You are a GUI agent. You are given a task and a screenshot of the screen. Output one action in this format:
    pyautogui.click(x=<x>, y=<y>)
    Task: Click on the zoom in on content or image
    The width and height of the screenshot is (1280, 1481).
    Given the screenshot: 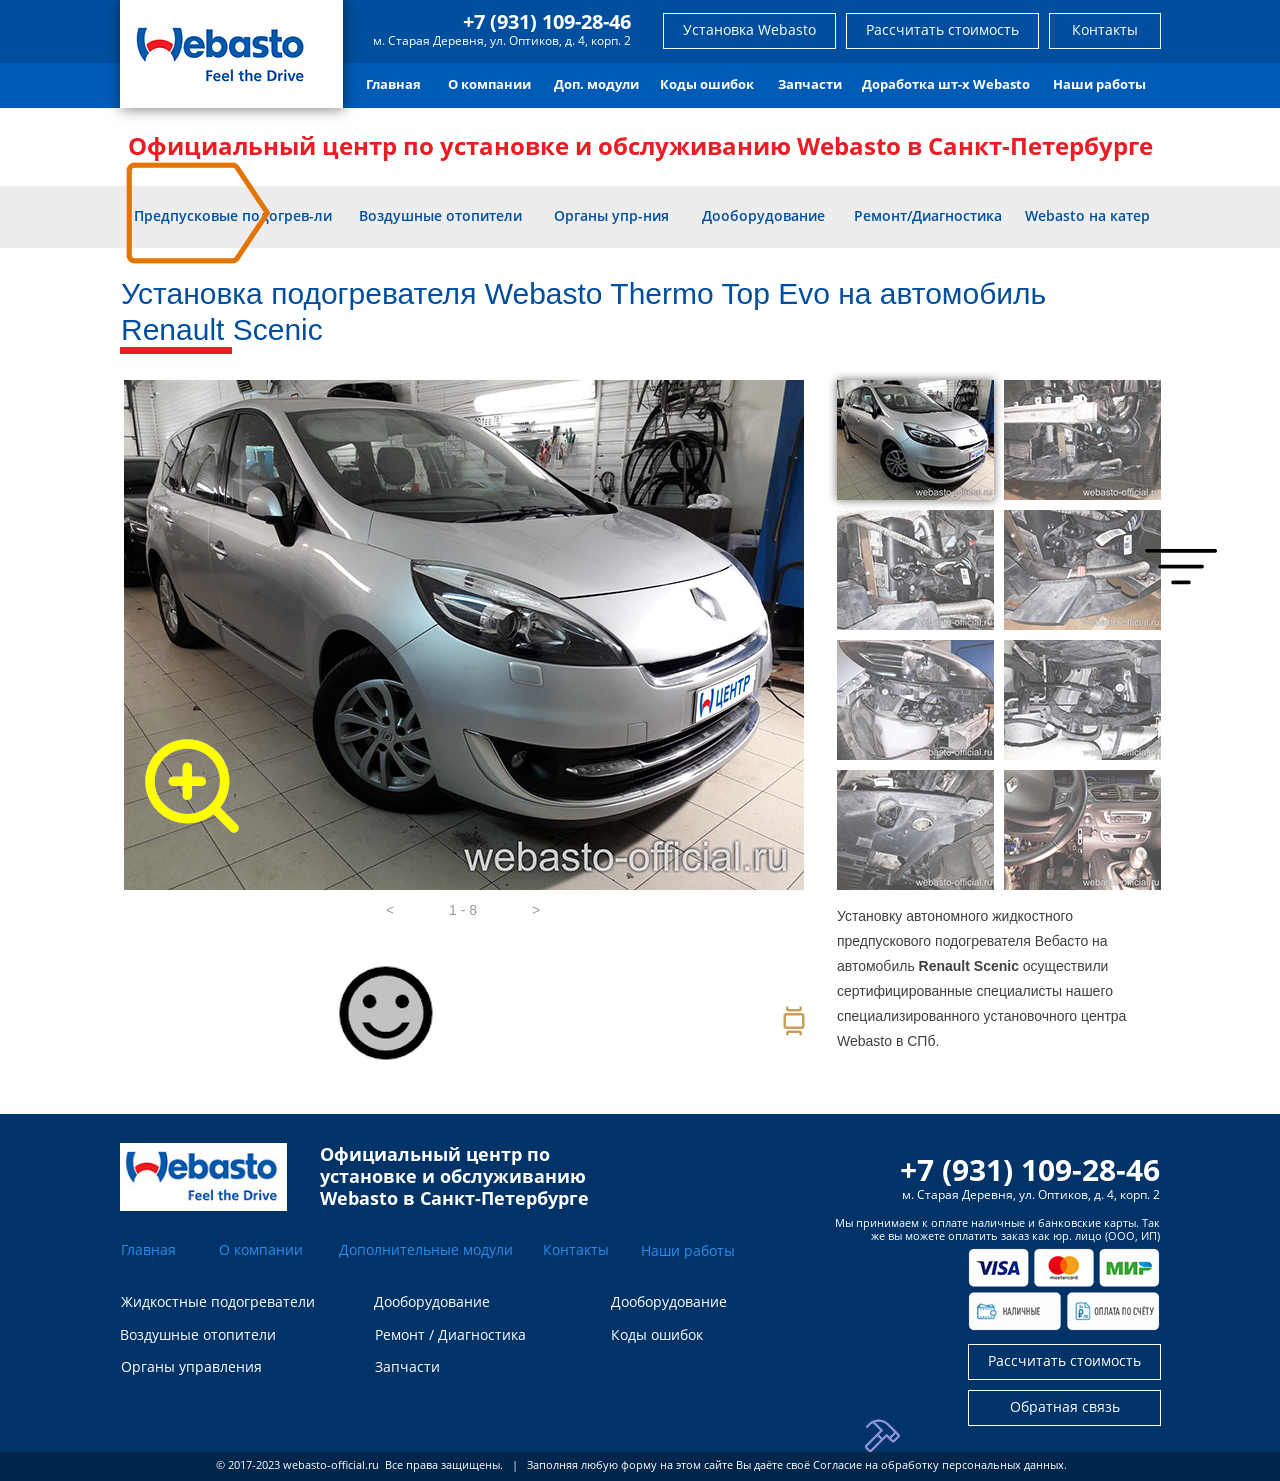 What is the action you would take?
    pyautogui.click(x=192, y=786)
    